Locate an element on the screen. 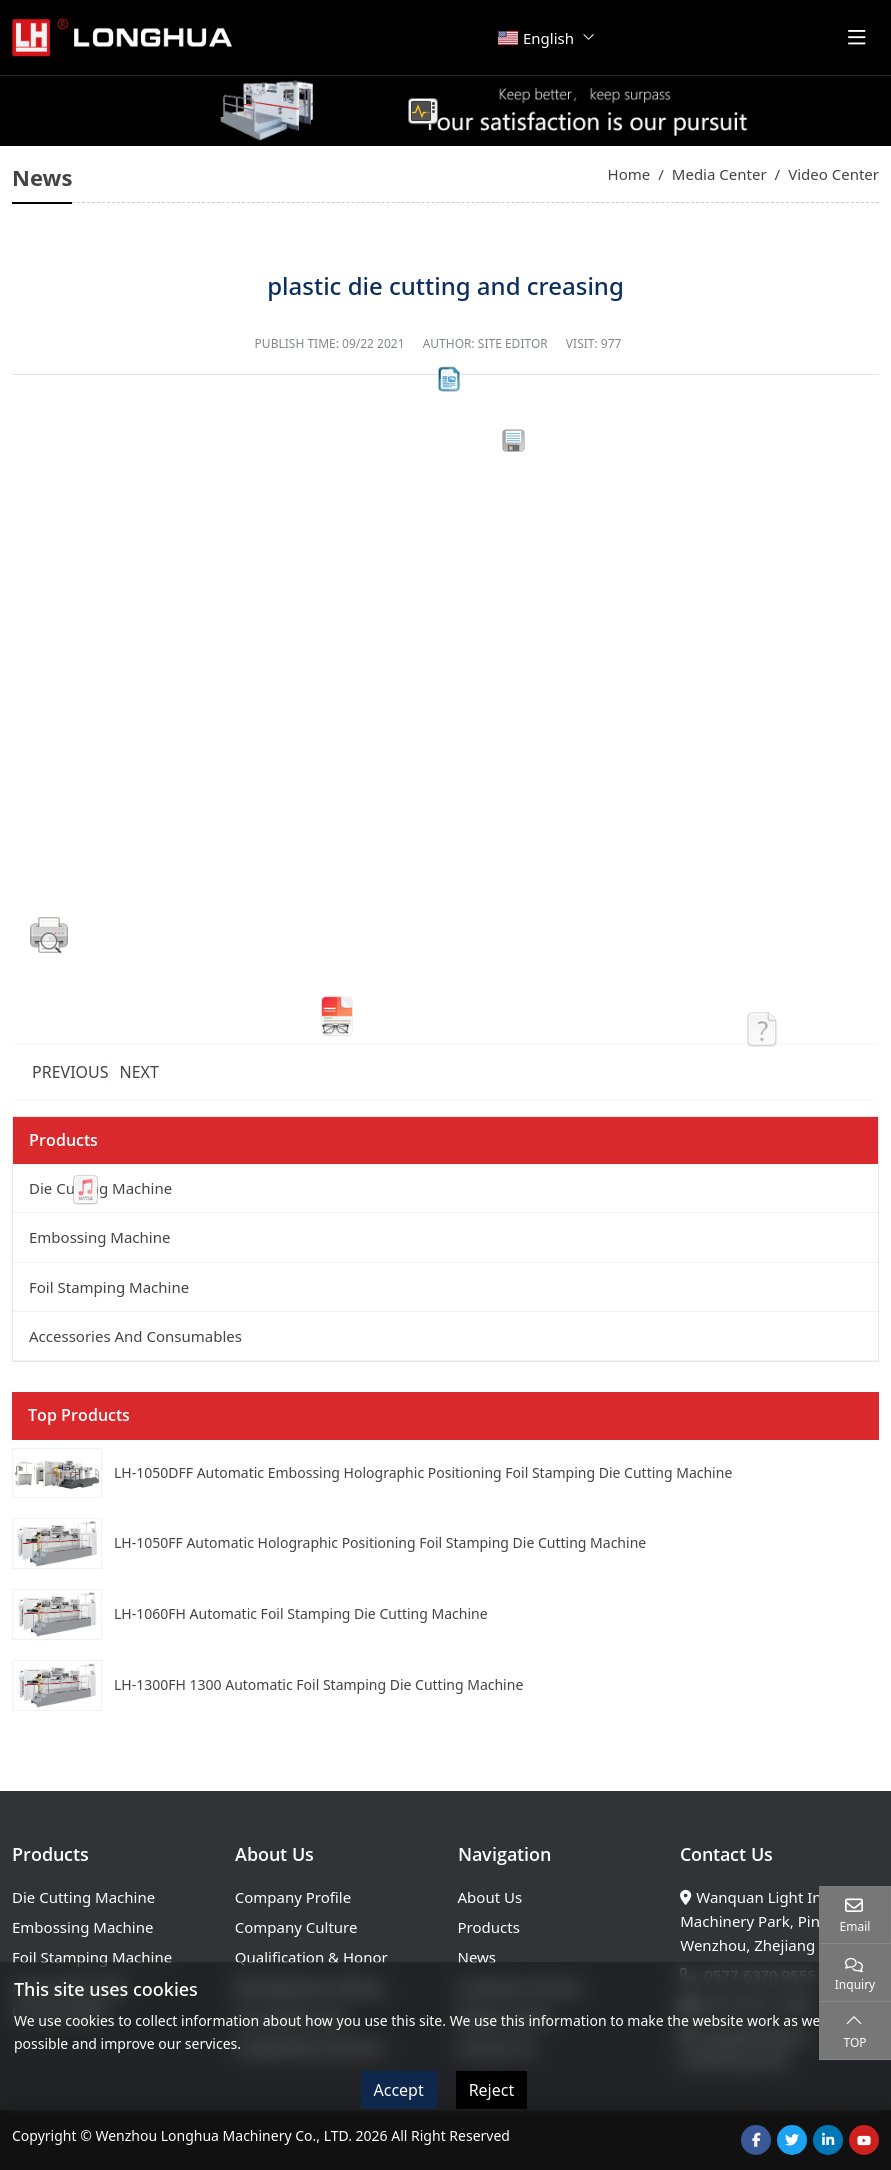 This screenshot has height=2170, width=891. preview document before printing is located at coordinates (49, 935).